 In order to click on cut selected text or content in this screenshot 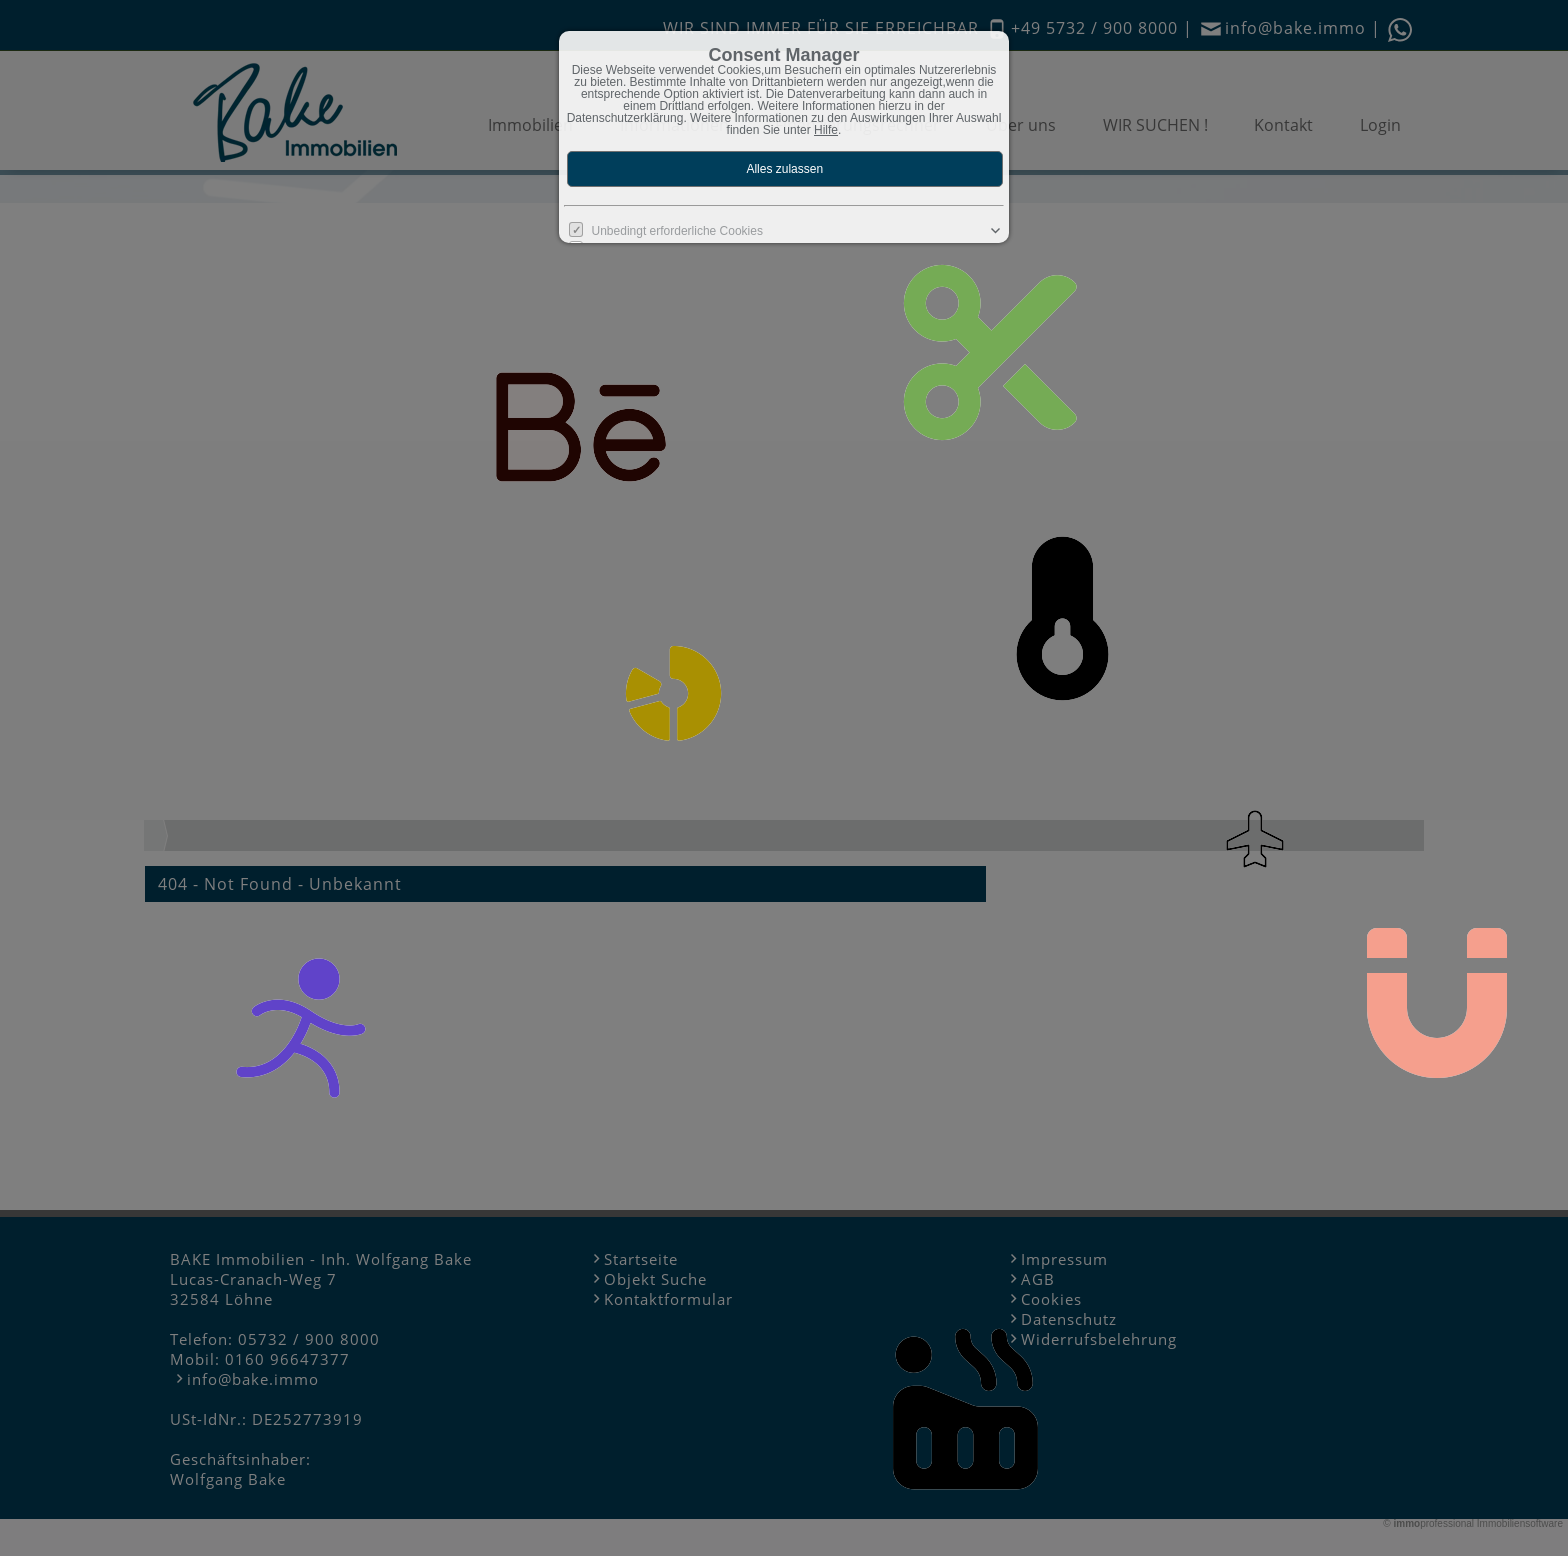, I will do `click(991, 352)`.